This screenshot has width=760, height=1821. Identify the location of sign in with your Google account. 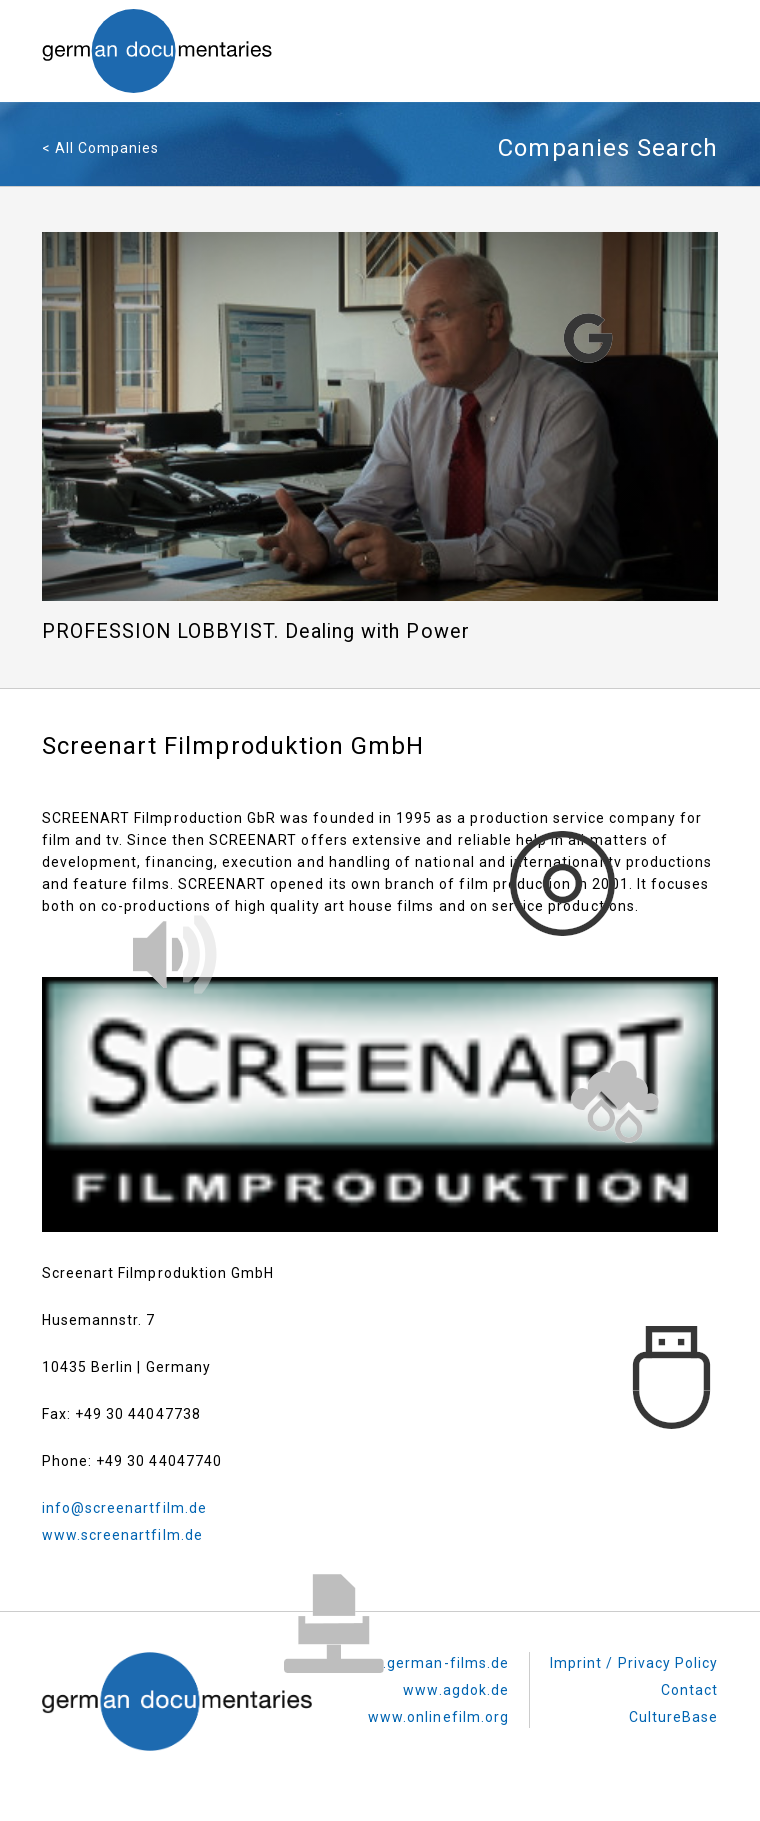
(588, 338).